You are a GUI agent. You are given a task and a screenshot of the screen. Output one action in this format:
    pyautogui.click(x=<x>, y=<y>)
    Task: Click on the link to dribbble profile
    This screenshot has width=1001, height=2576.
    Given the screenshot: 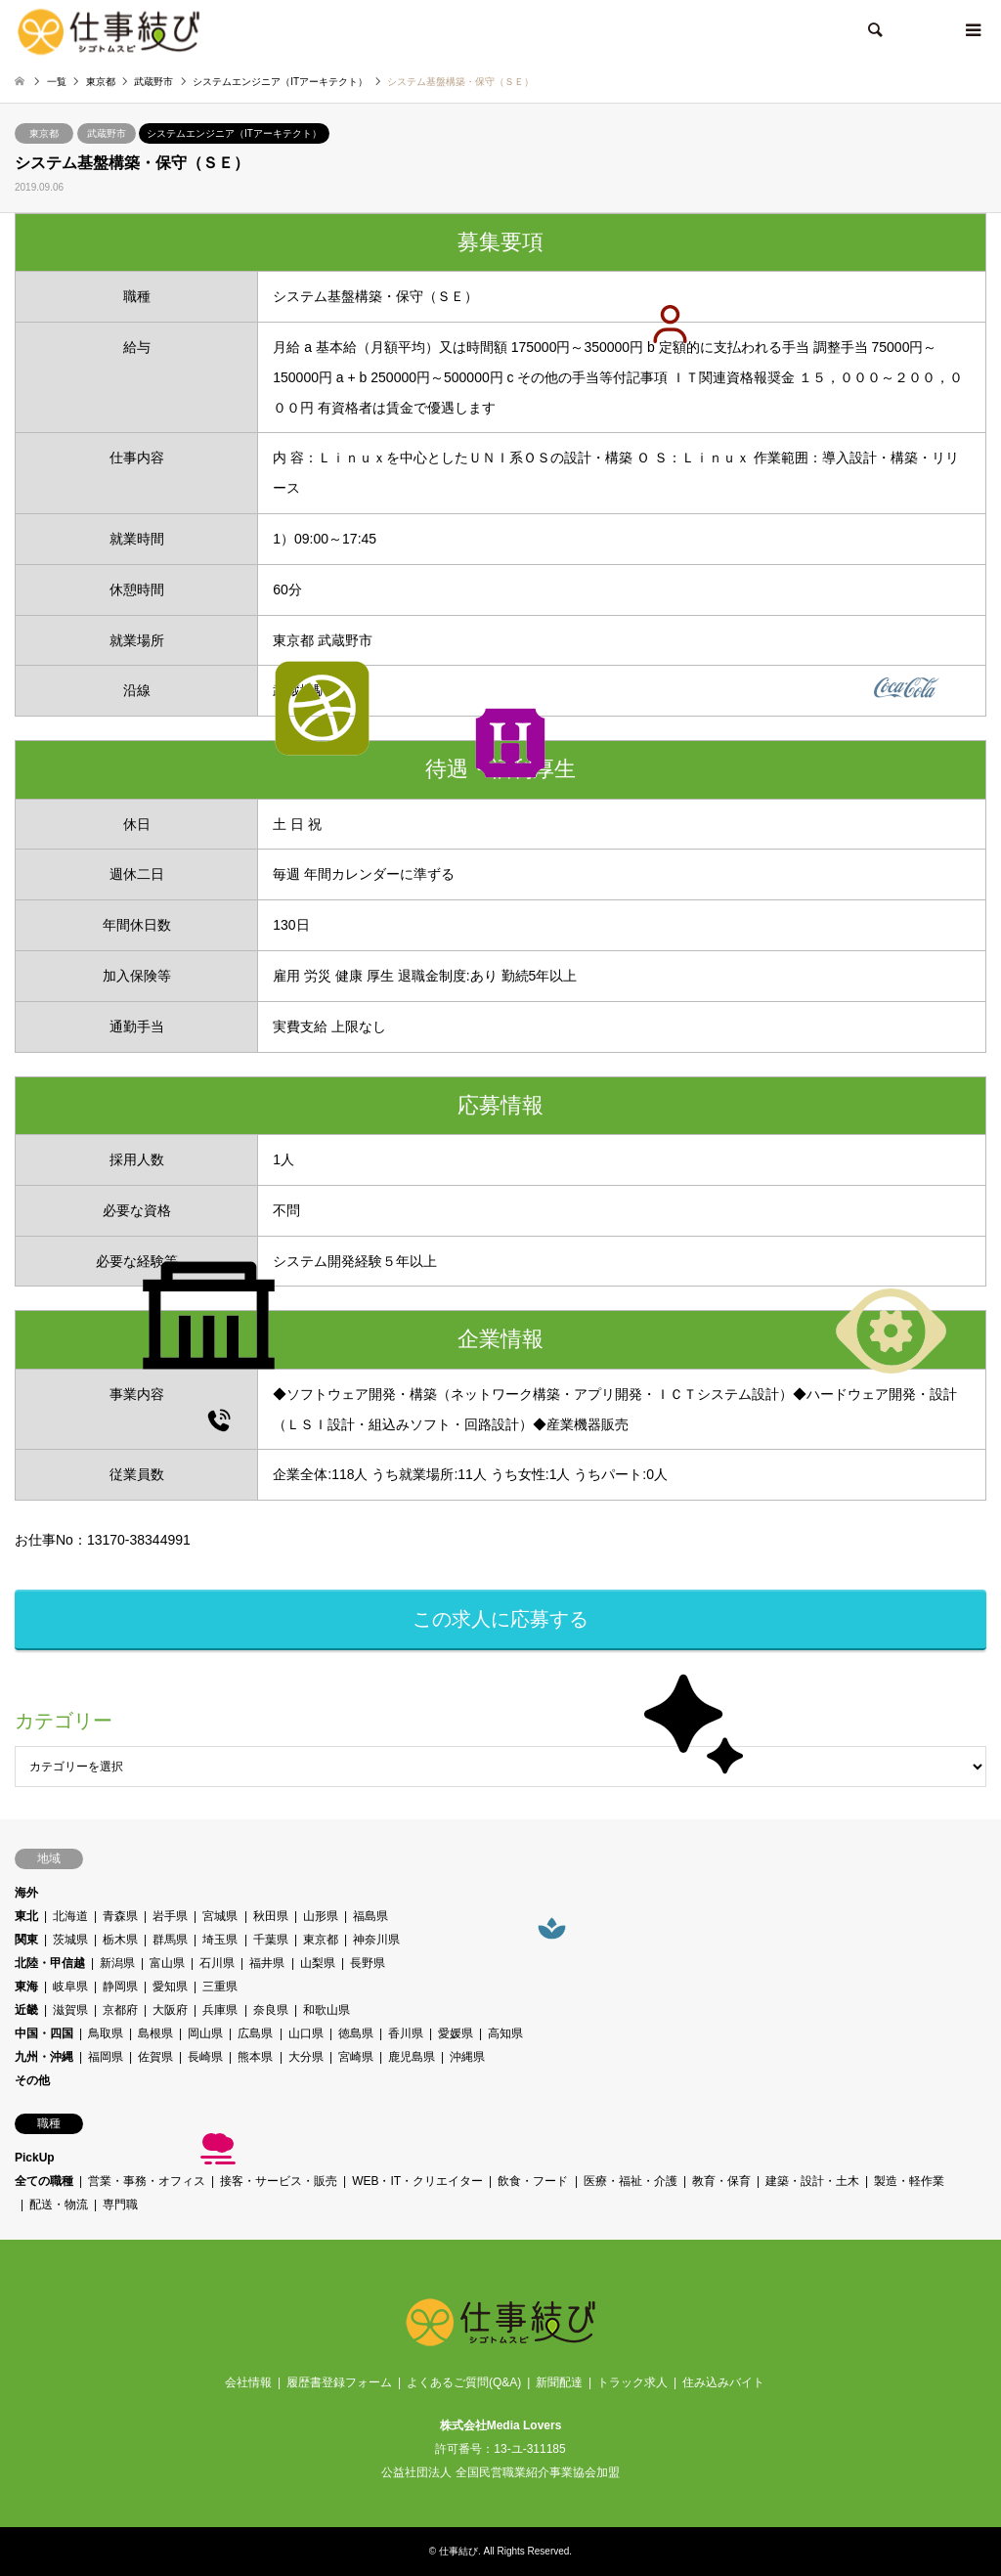 What is the action you would take?
    pyautogui.click(x=322, y=708)
    